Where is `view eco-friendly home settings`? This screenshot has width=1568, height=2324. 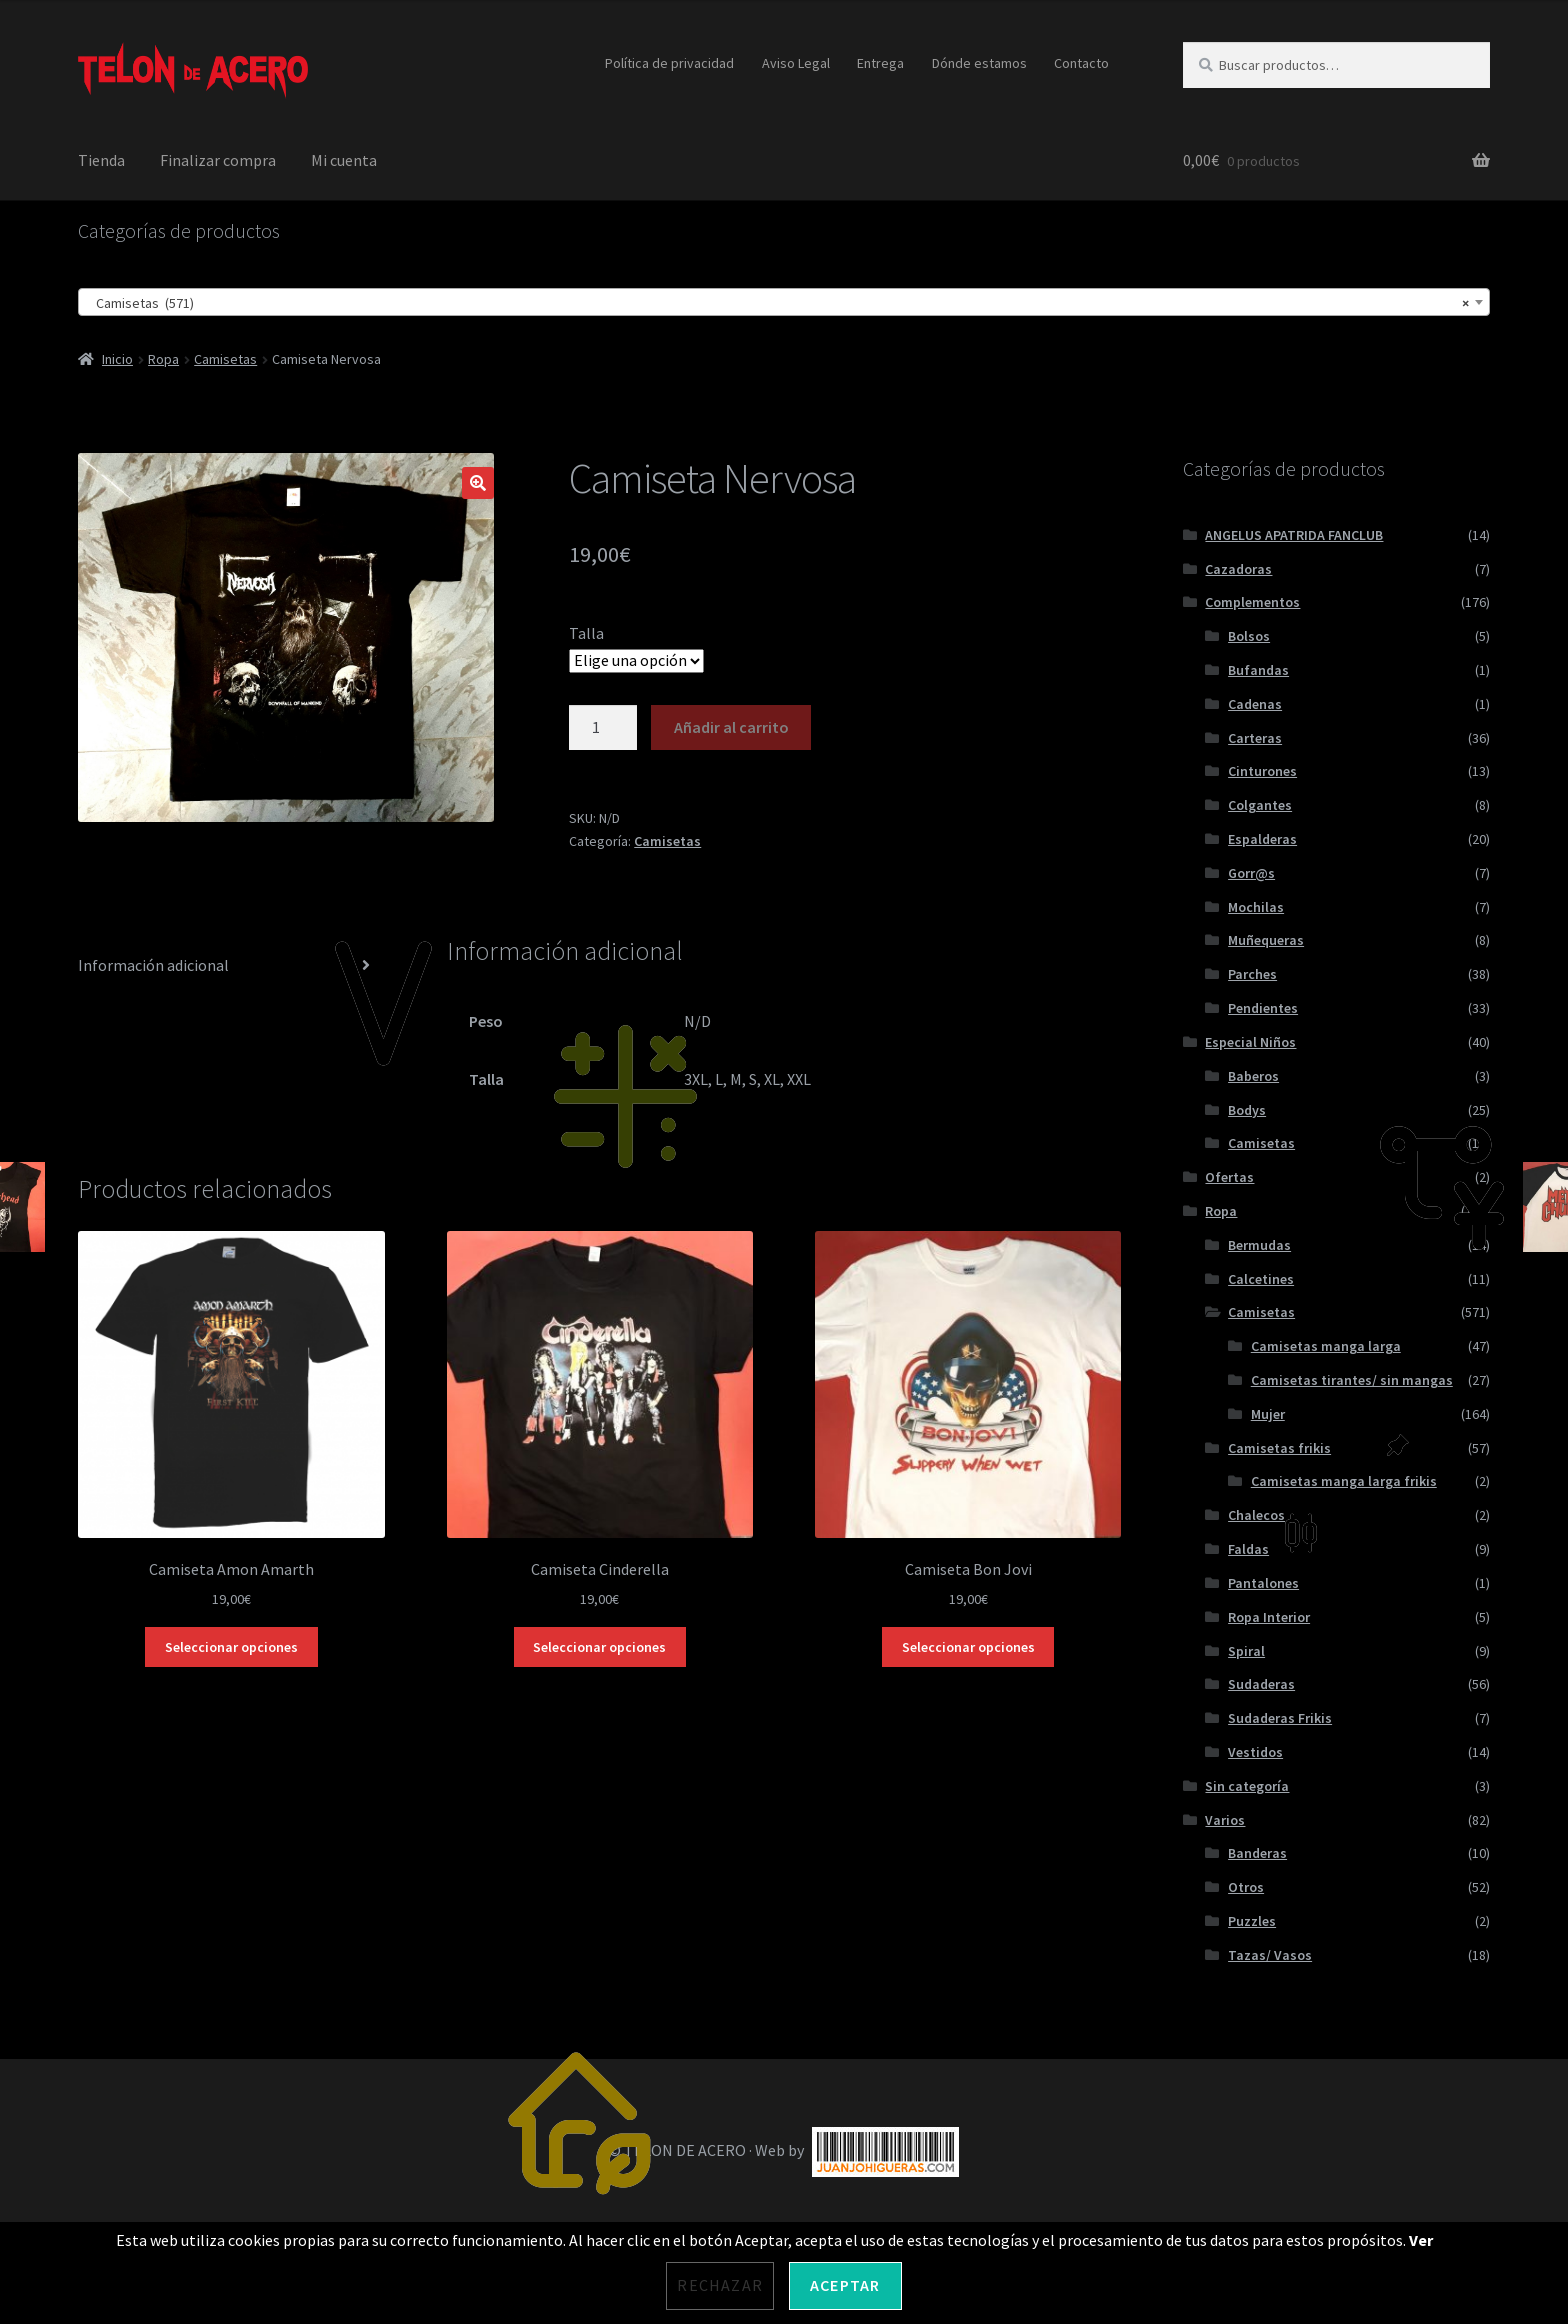
view eco-friendly home settings is located at coordinates (576, 2120).